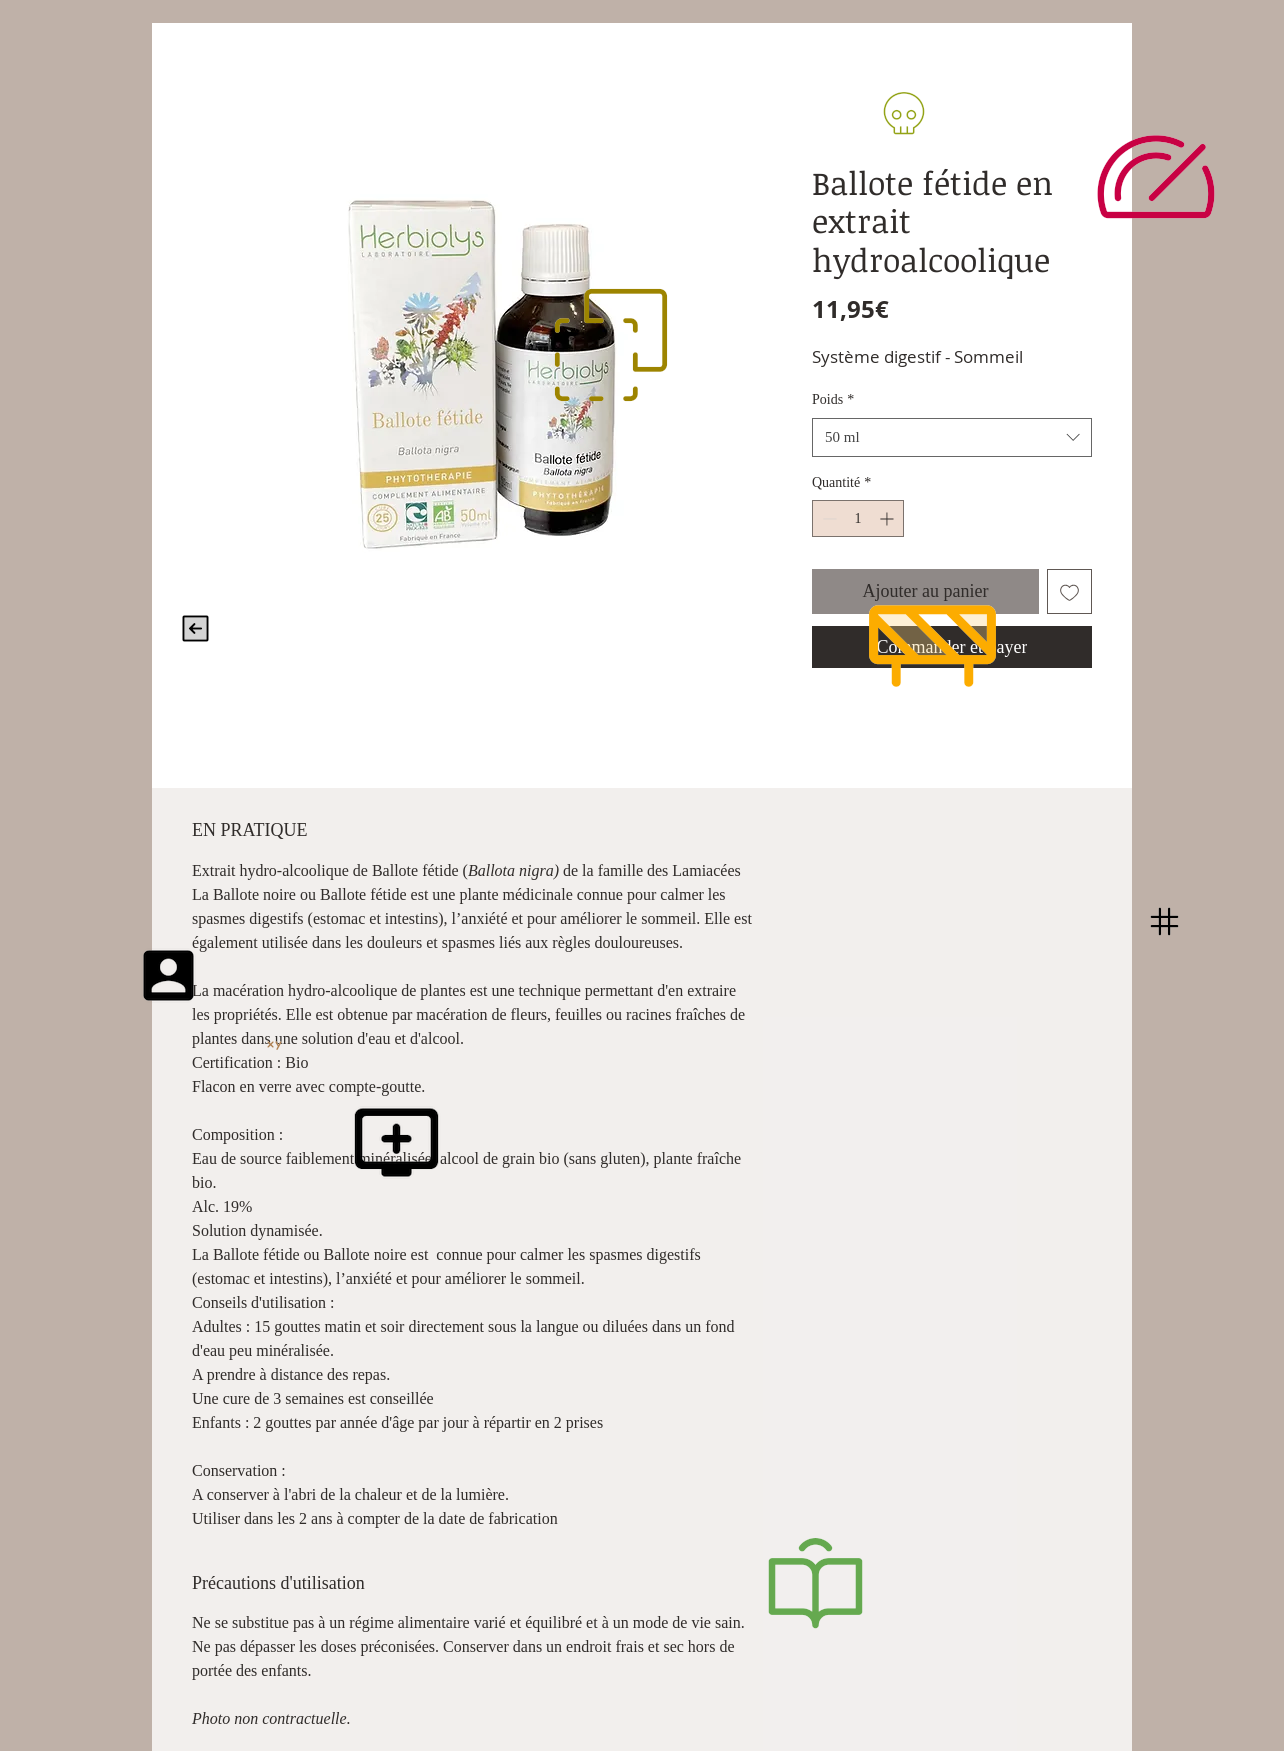  Describe the element at coordinates (1156, 181) in the screenshot. I see `view speed or performance metrics` at that location.